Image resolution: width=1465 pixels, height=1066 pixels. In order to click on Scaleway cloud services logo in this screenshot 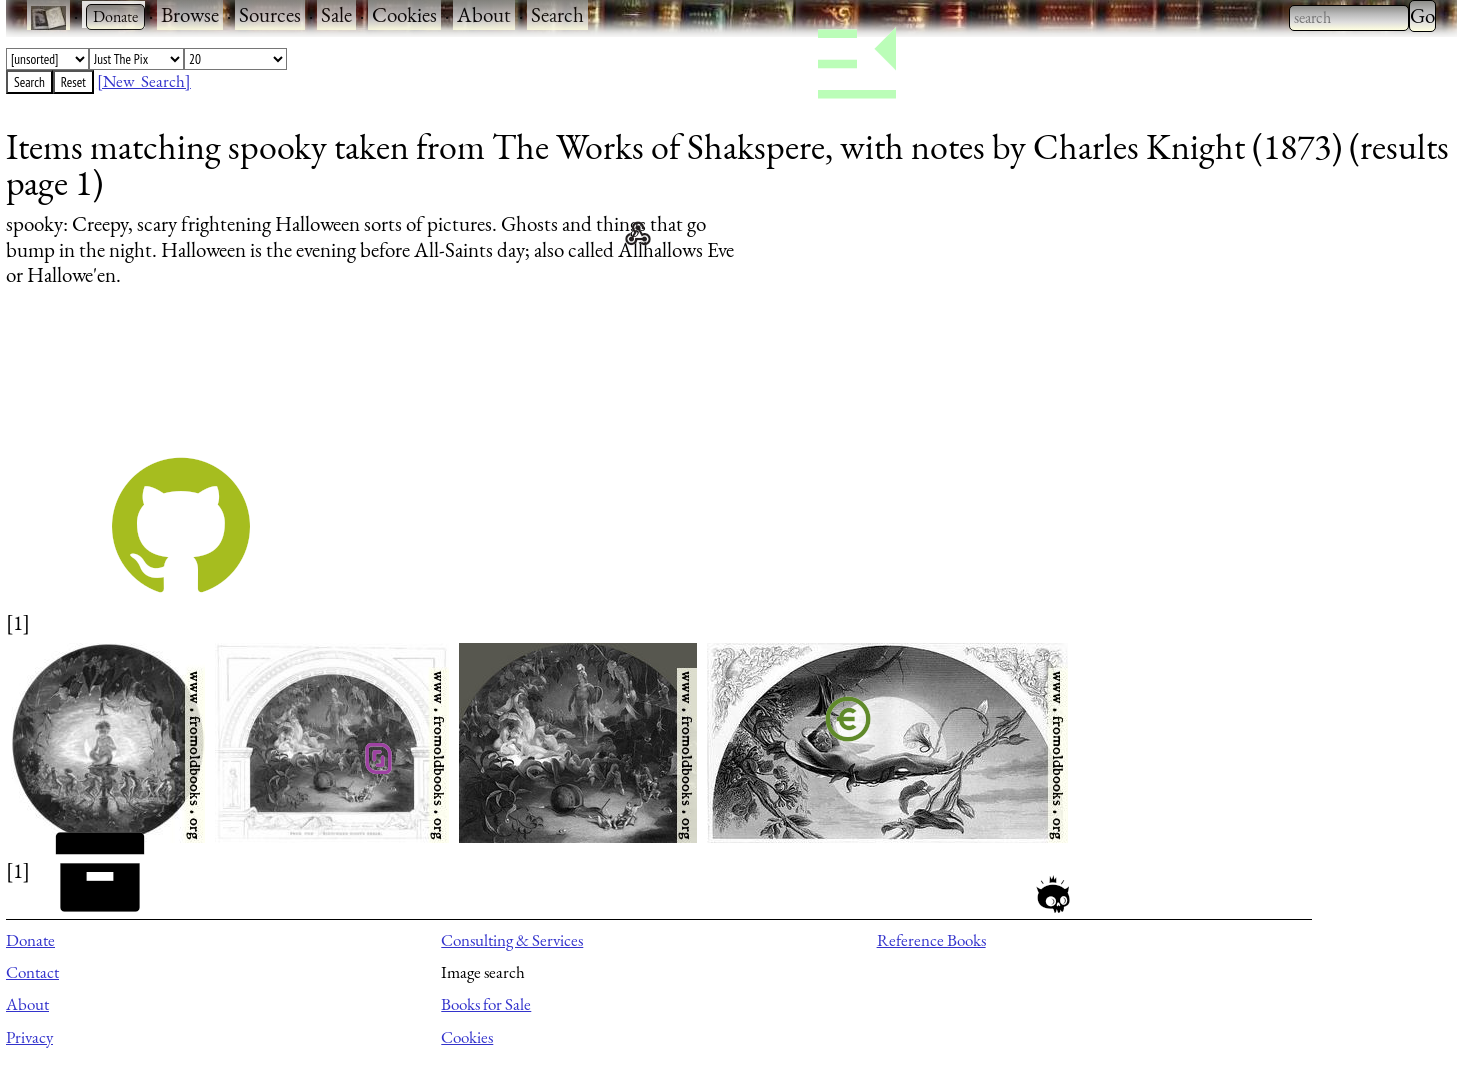, I will do `click(378, 758)`.